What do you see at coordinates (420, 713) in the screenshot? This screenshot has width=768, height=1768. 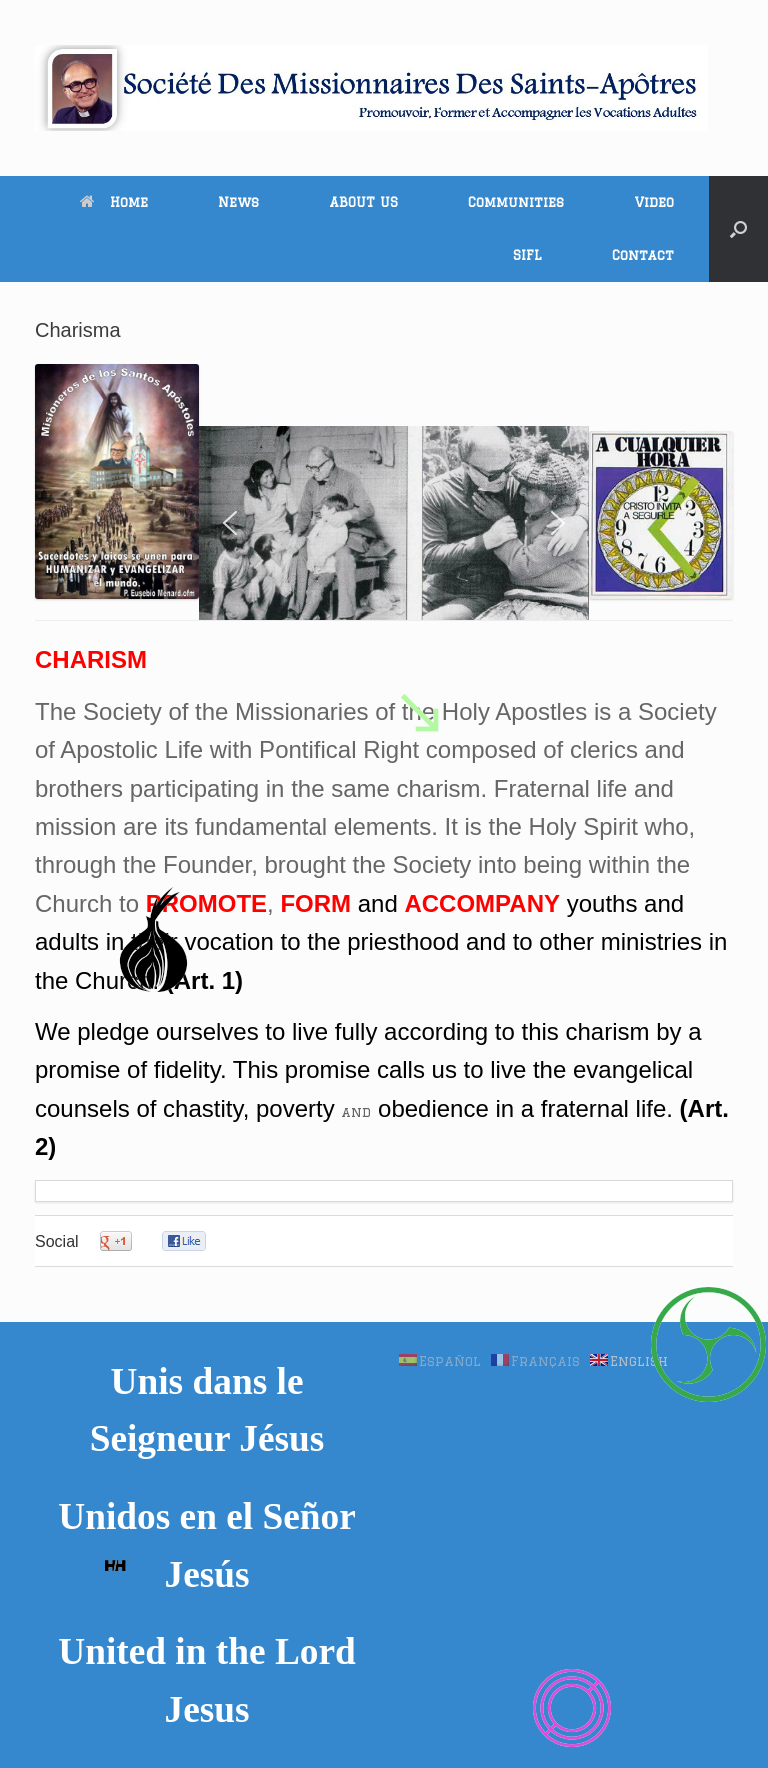 I see `navigate to next section below` at bounding box center [420, 713].